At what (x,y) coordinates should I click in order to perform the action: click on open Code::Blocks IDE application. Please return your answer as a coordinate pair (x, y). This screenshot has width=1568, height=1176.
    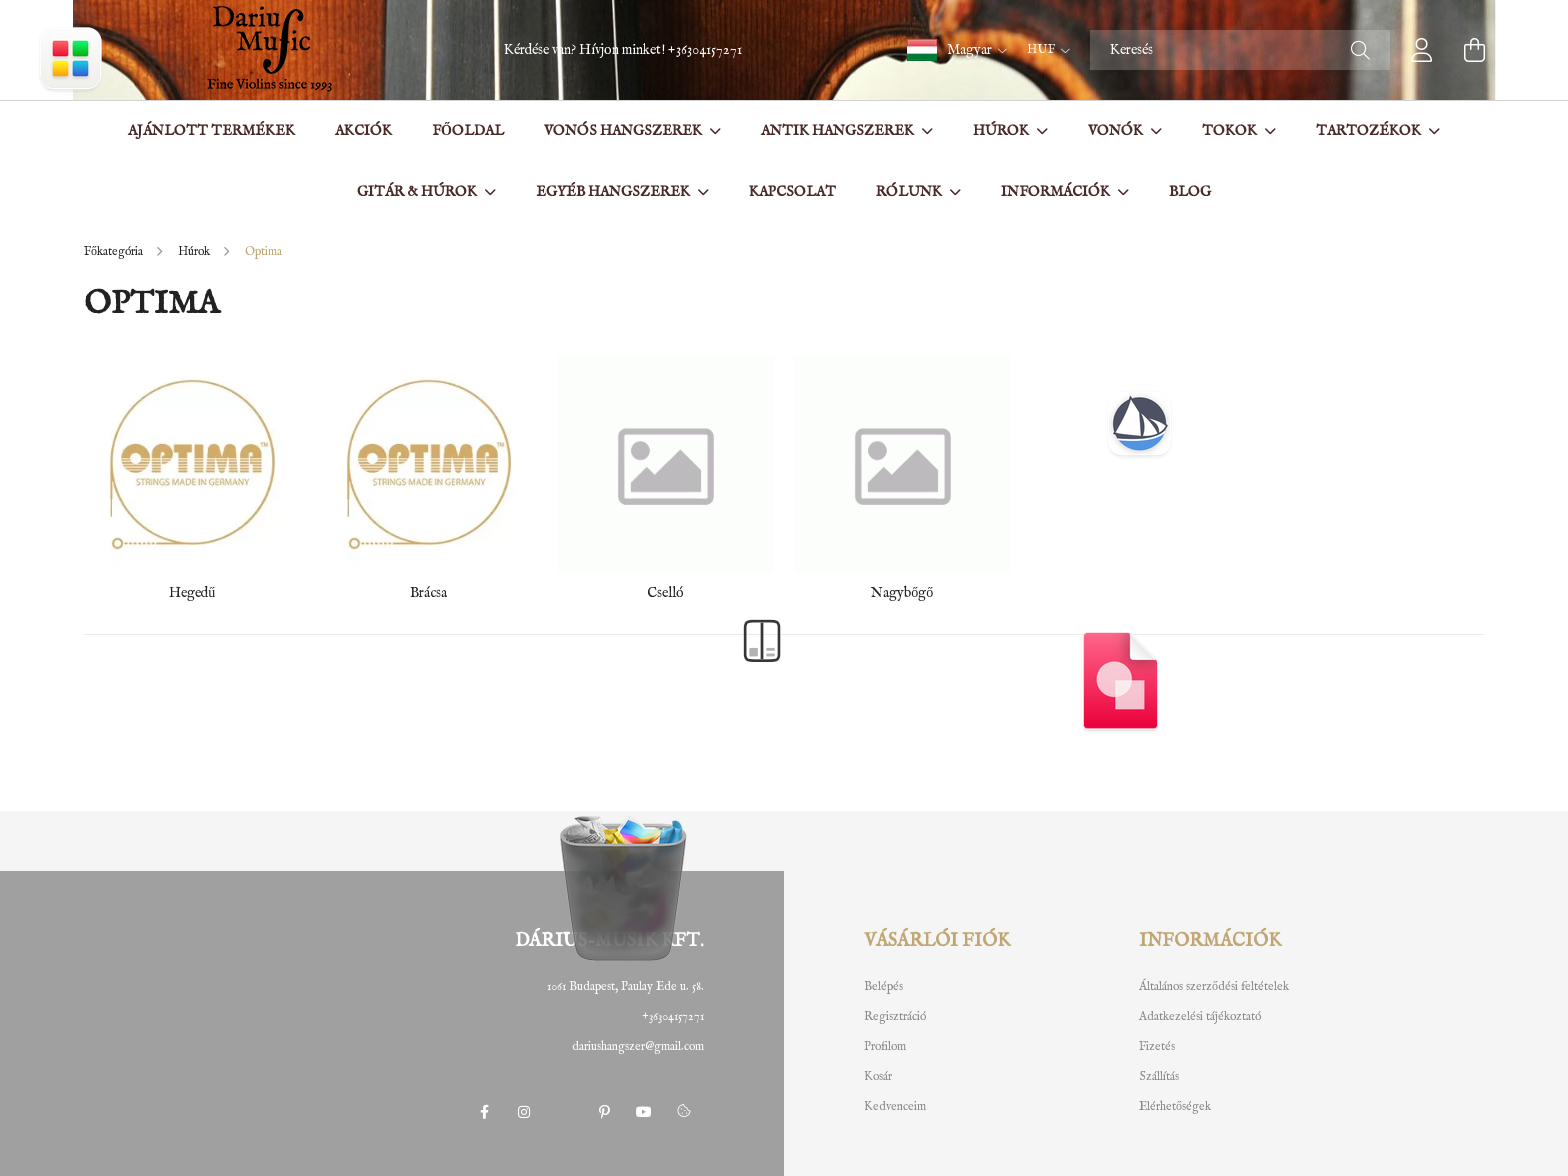
    Looking at the image, I should click on (70, 58).